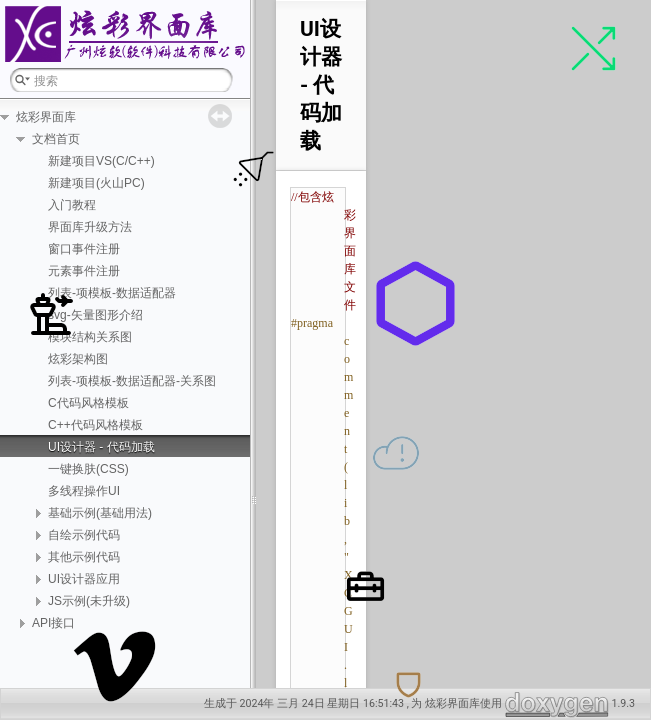 Image resolution: width=651 pixels, height=720 pixels. Describe the element at coordinates (408, 683) in the screenshot. I see `access security or privacy settings` at that location.